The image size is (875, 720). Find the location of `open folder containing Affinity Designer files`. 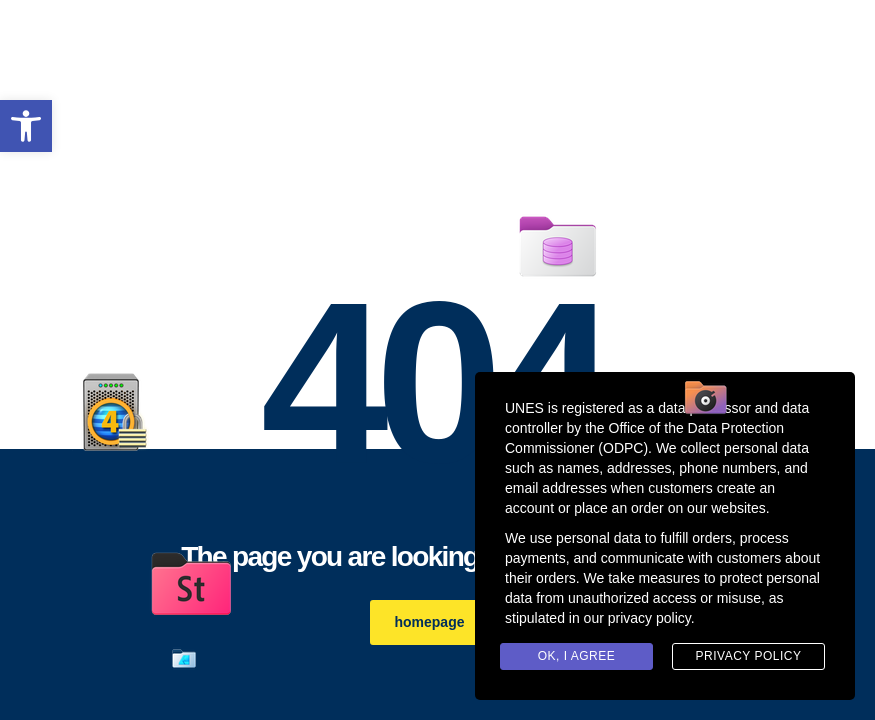

open folder containing Affinity Designer files is located at coordinates (184, 659).